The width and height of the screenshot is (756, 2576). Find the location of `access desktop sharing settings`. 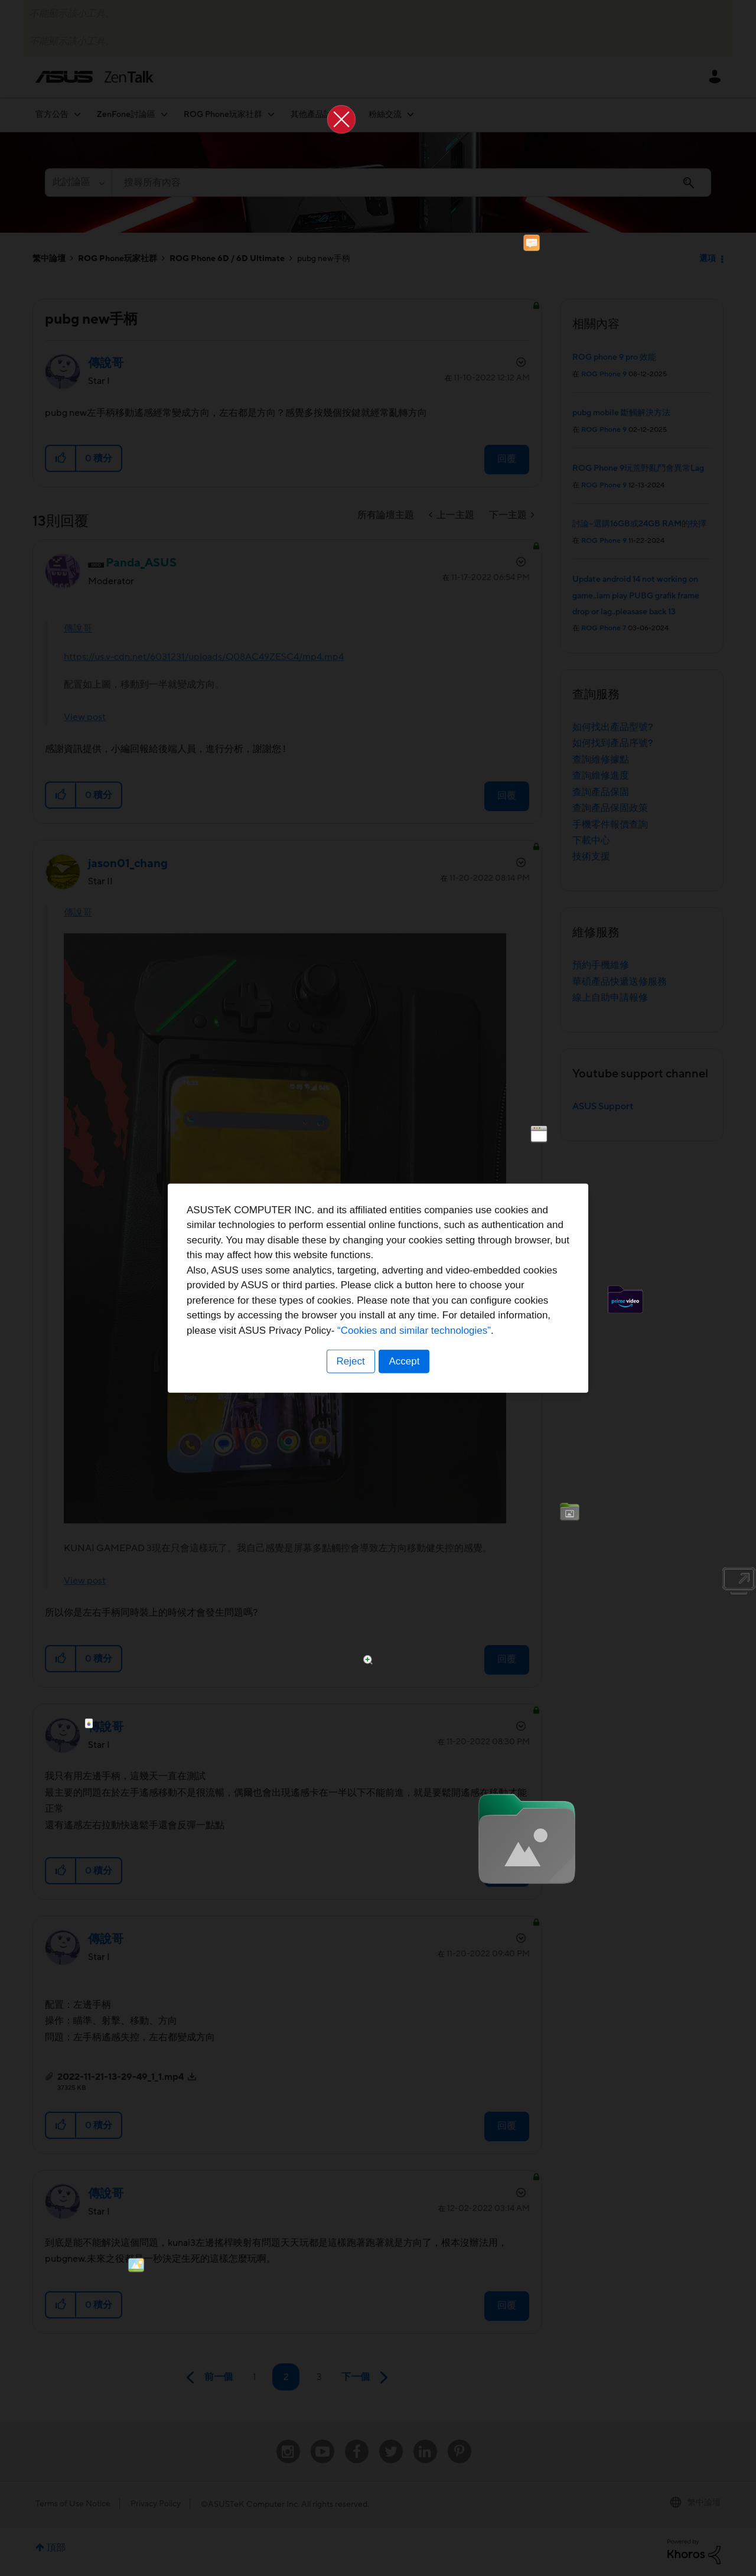

access desktop sharing settings is located at coordinates (739, 1580).